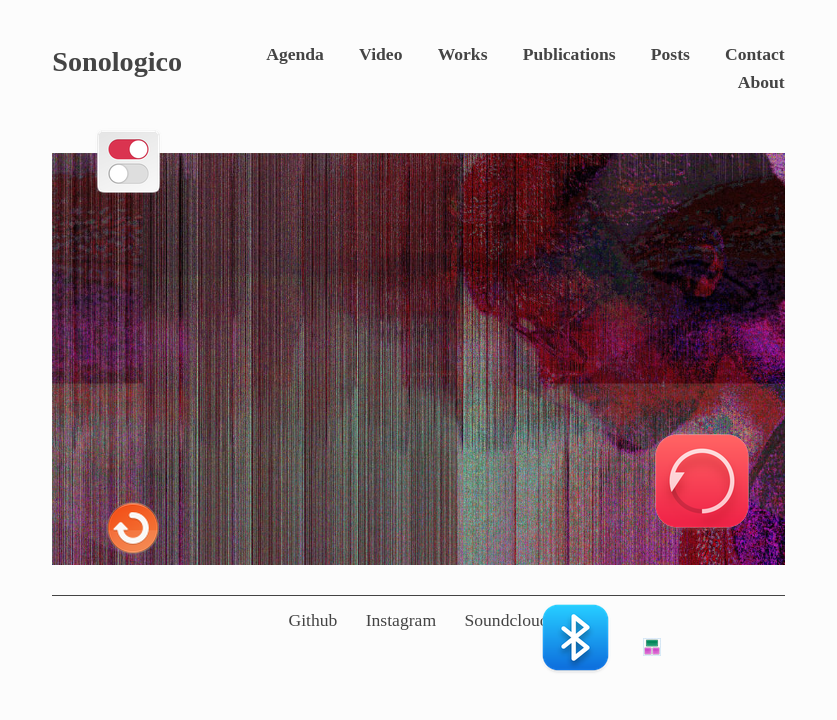 This screenshot has height=720, width=837. I want to click on open timeshift backup and restore utility, so click(702, 481).